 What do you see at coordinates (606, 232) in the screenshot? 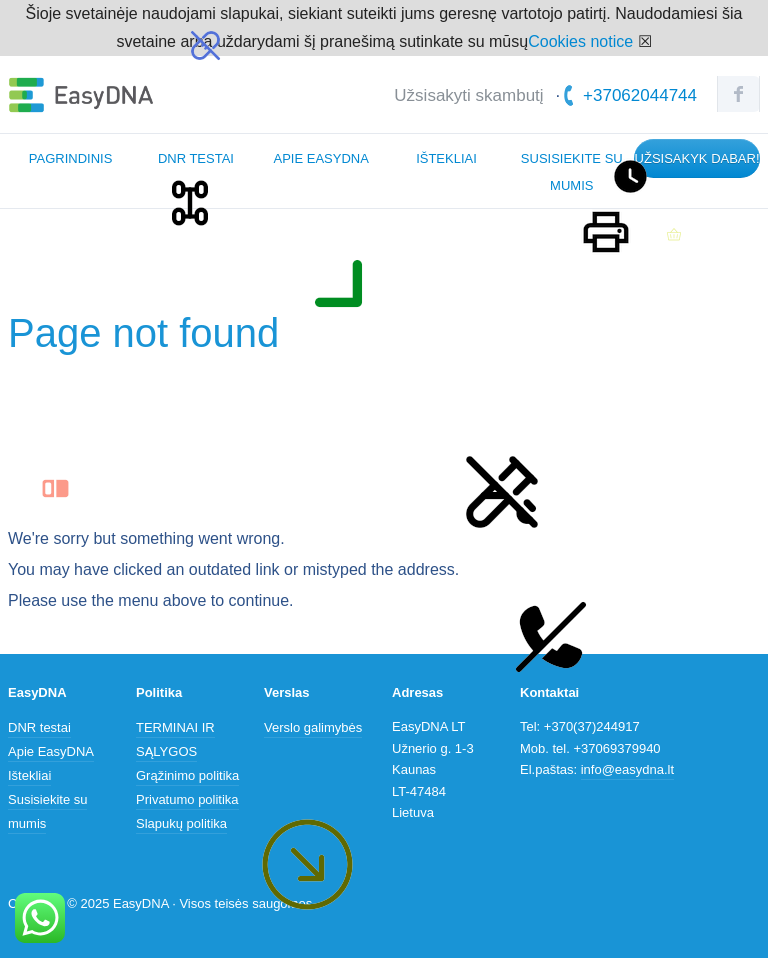
I see `print this document` at bounding box center [606, 232].